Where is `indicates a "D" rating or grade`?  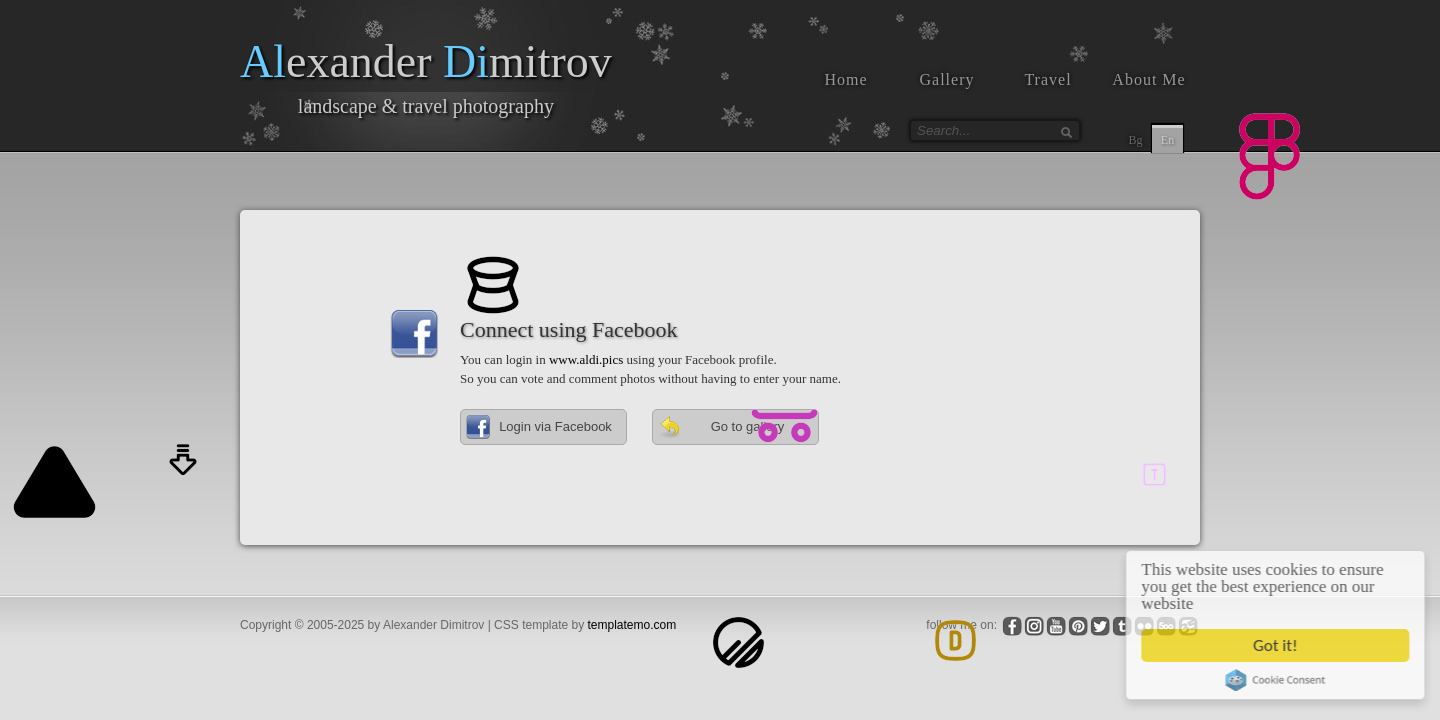
indicates a "D" rating or grade is located at coordinates (955, 640).